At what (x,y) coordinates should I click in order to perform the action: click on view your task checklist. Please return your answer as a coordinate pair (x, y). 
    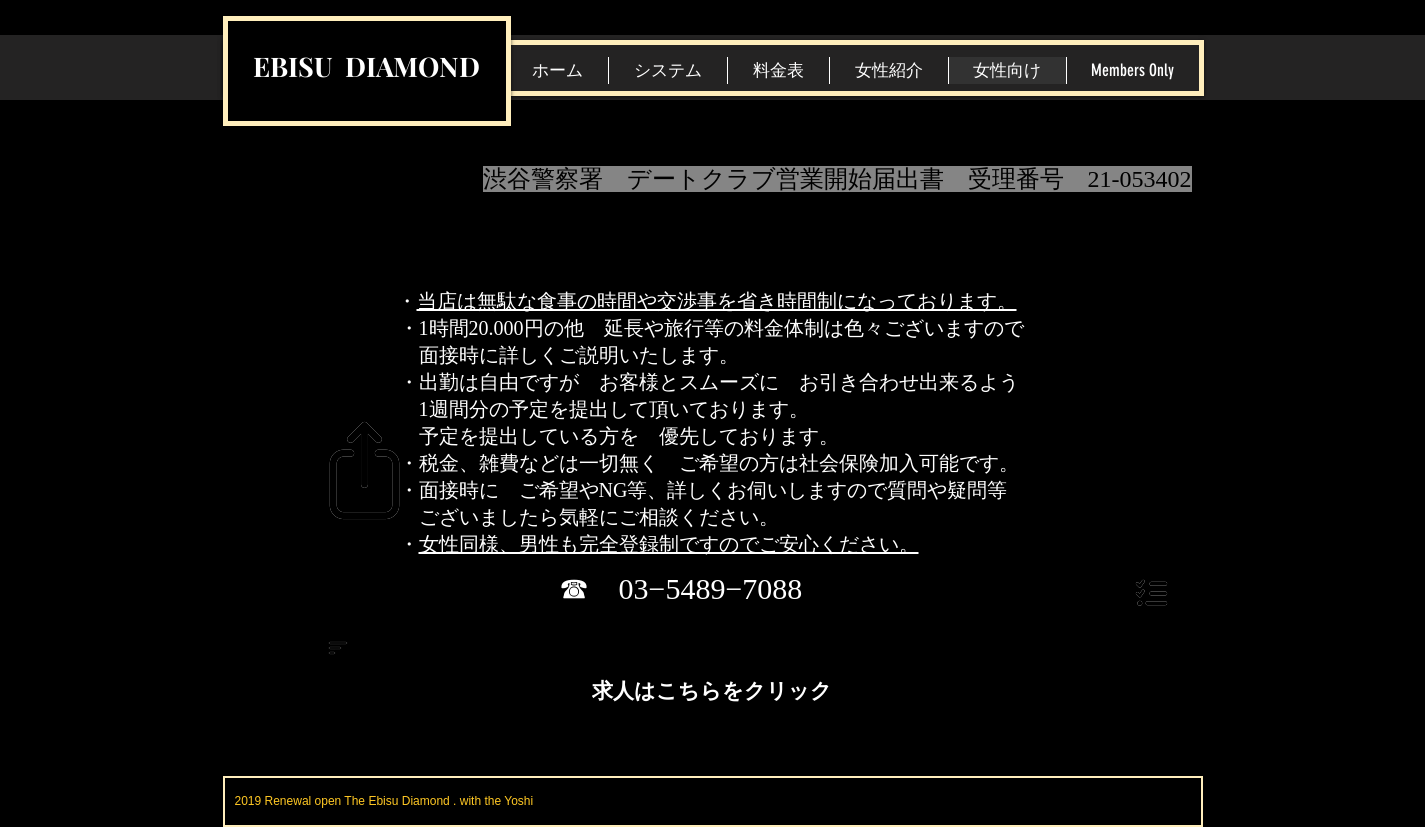
    Looking at the image, I should click on (1151, 593).